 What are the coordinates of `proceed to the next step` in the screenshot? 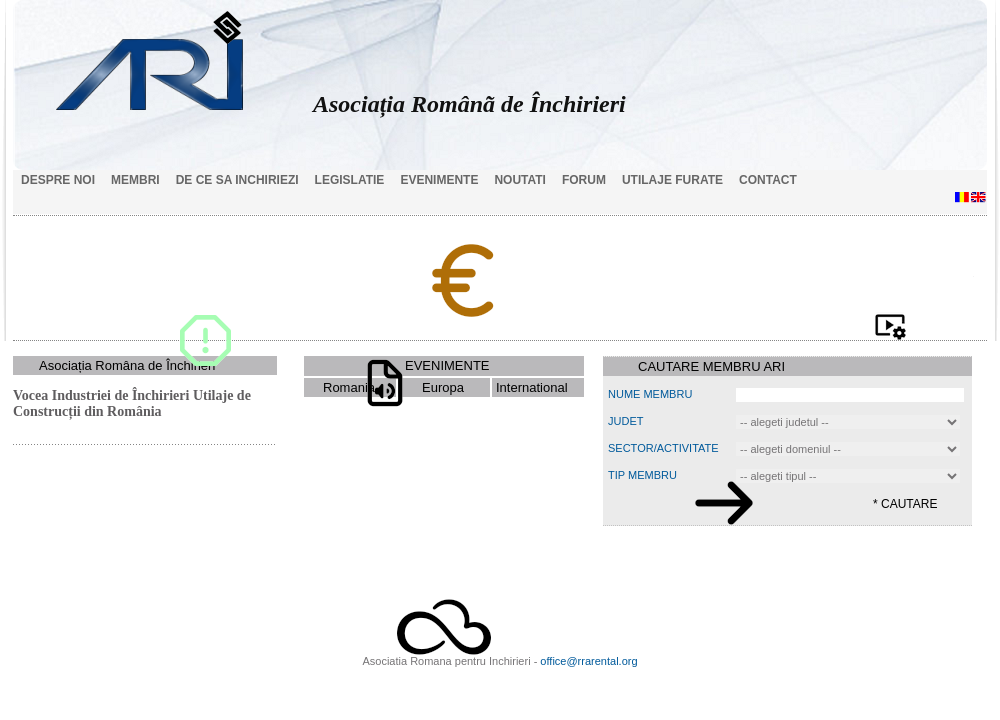 It's located at (724, 503).